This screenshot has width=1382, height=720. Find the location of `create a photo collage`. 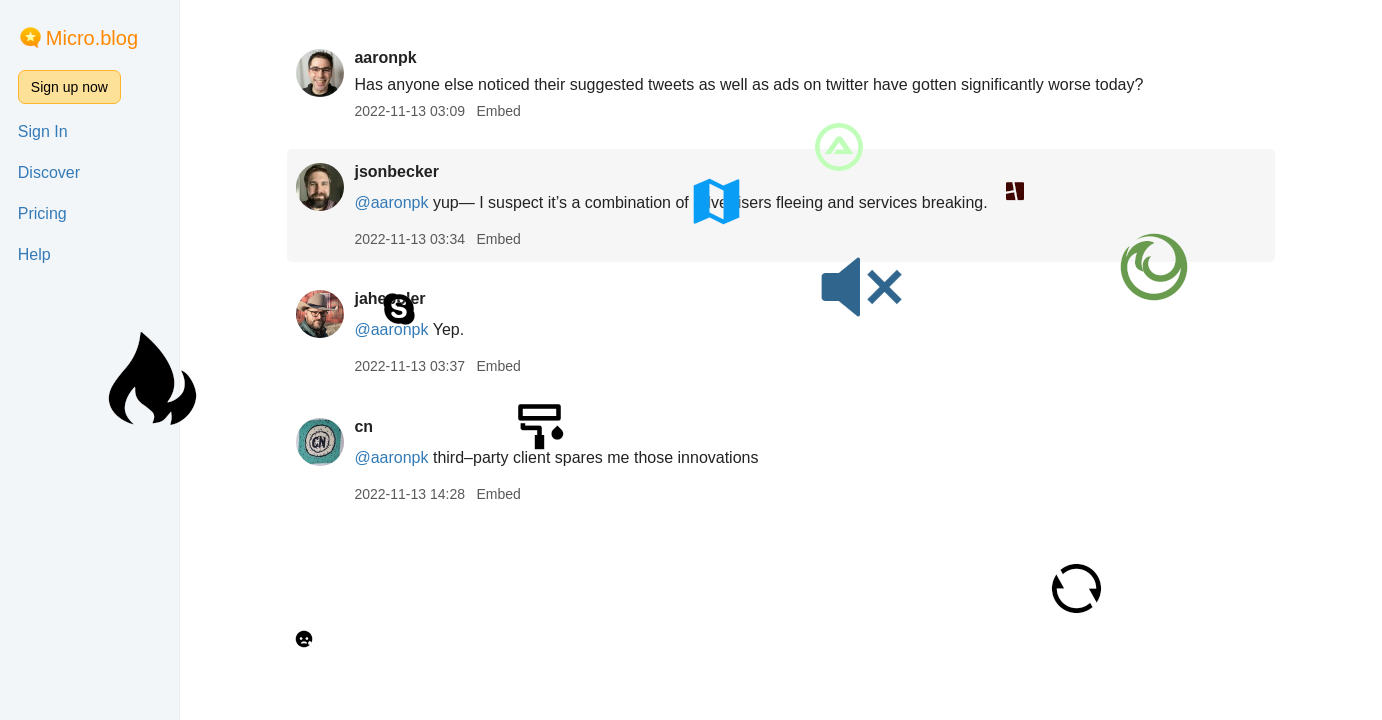

create a photo collage is located at coordinates (1015, 191).